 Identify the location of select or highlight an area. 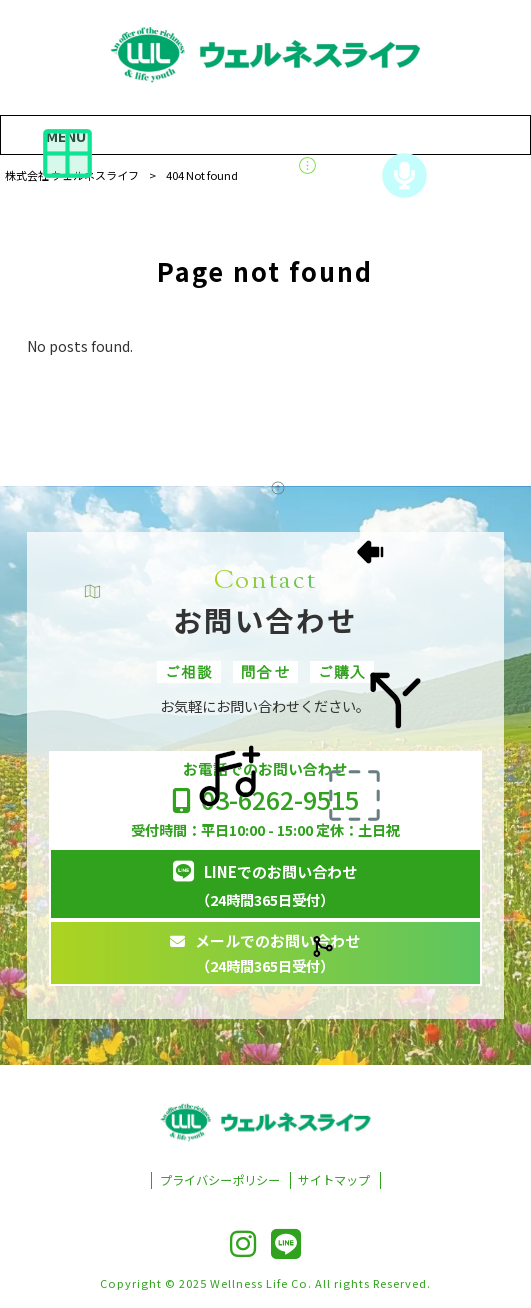
(354, 795).